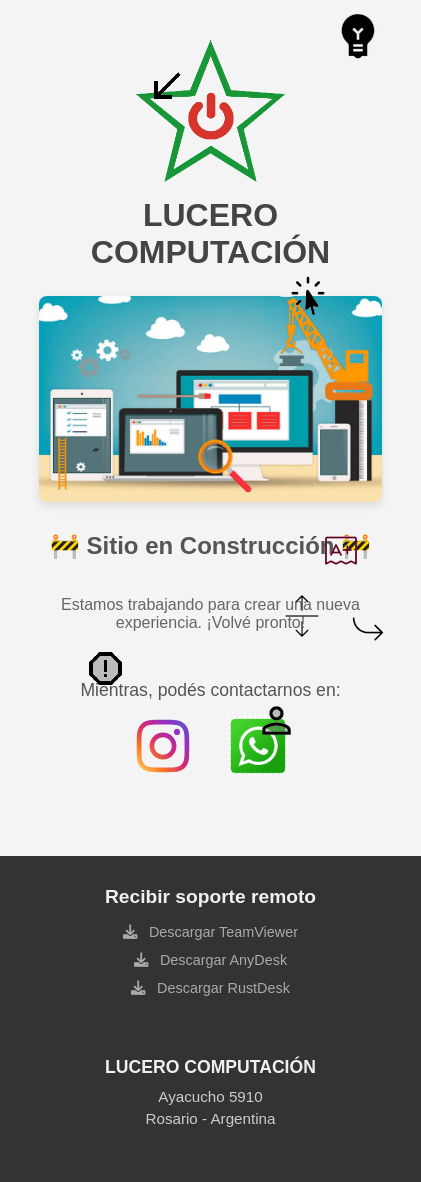 This screenshot has width=421, height=1182. I want to click on indicates an incoming call was received, so click(166, 86).